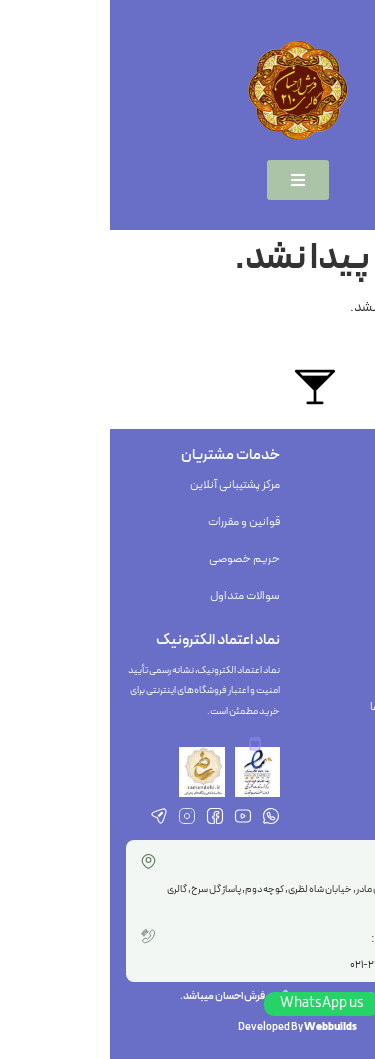  Describe the element at coordinates (315, 387) in the screenshot. I see `access bar or cocktail menu` at that location.